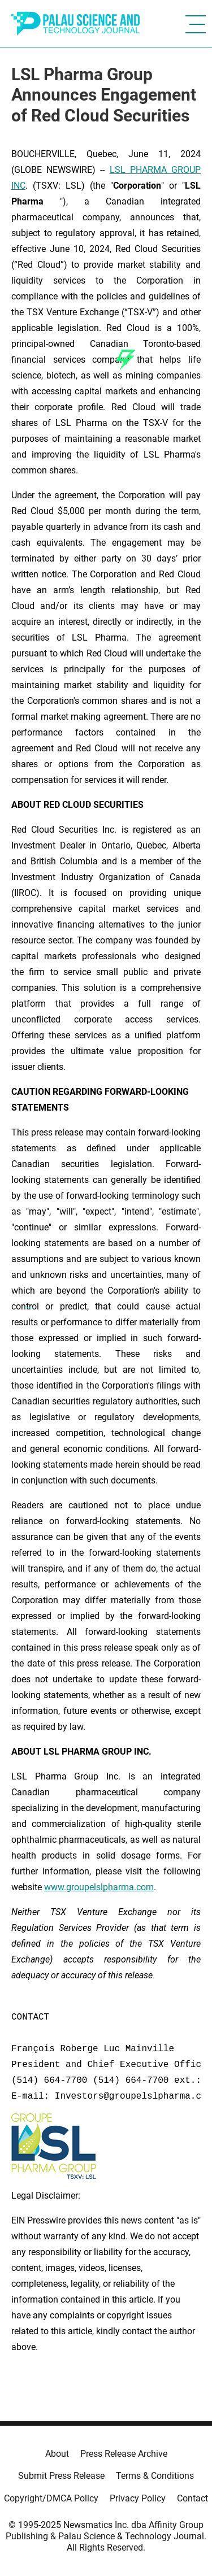  What do you see at coordinates (29, 1308) in the screenshot?
I see `Mahindra company logo` at bounding box center [29, 1308].